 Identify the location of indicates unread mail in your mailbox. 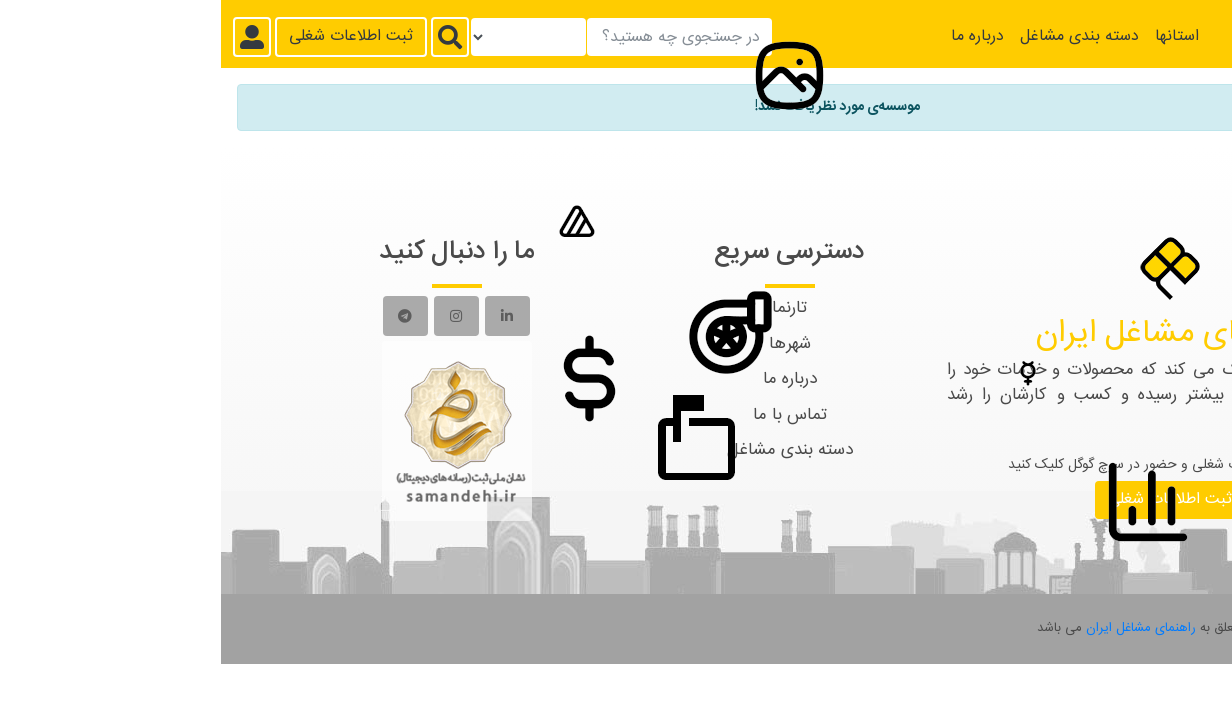
(696, 441).